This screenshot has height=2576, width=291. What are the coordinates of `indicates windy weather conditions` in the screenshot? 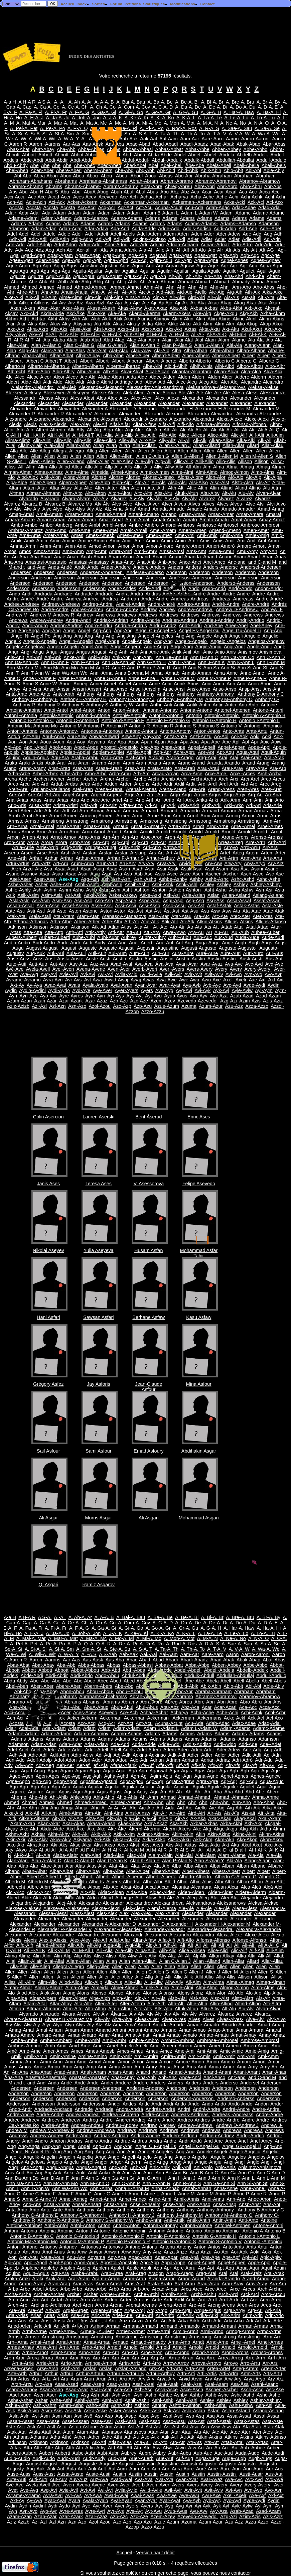 It's located at (67, 1888).